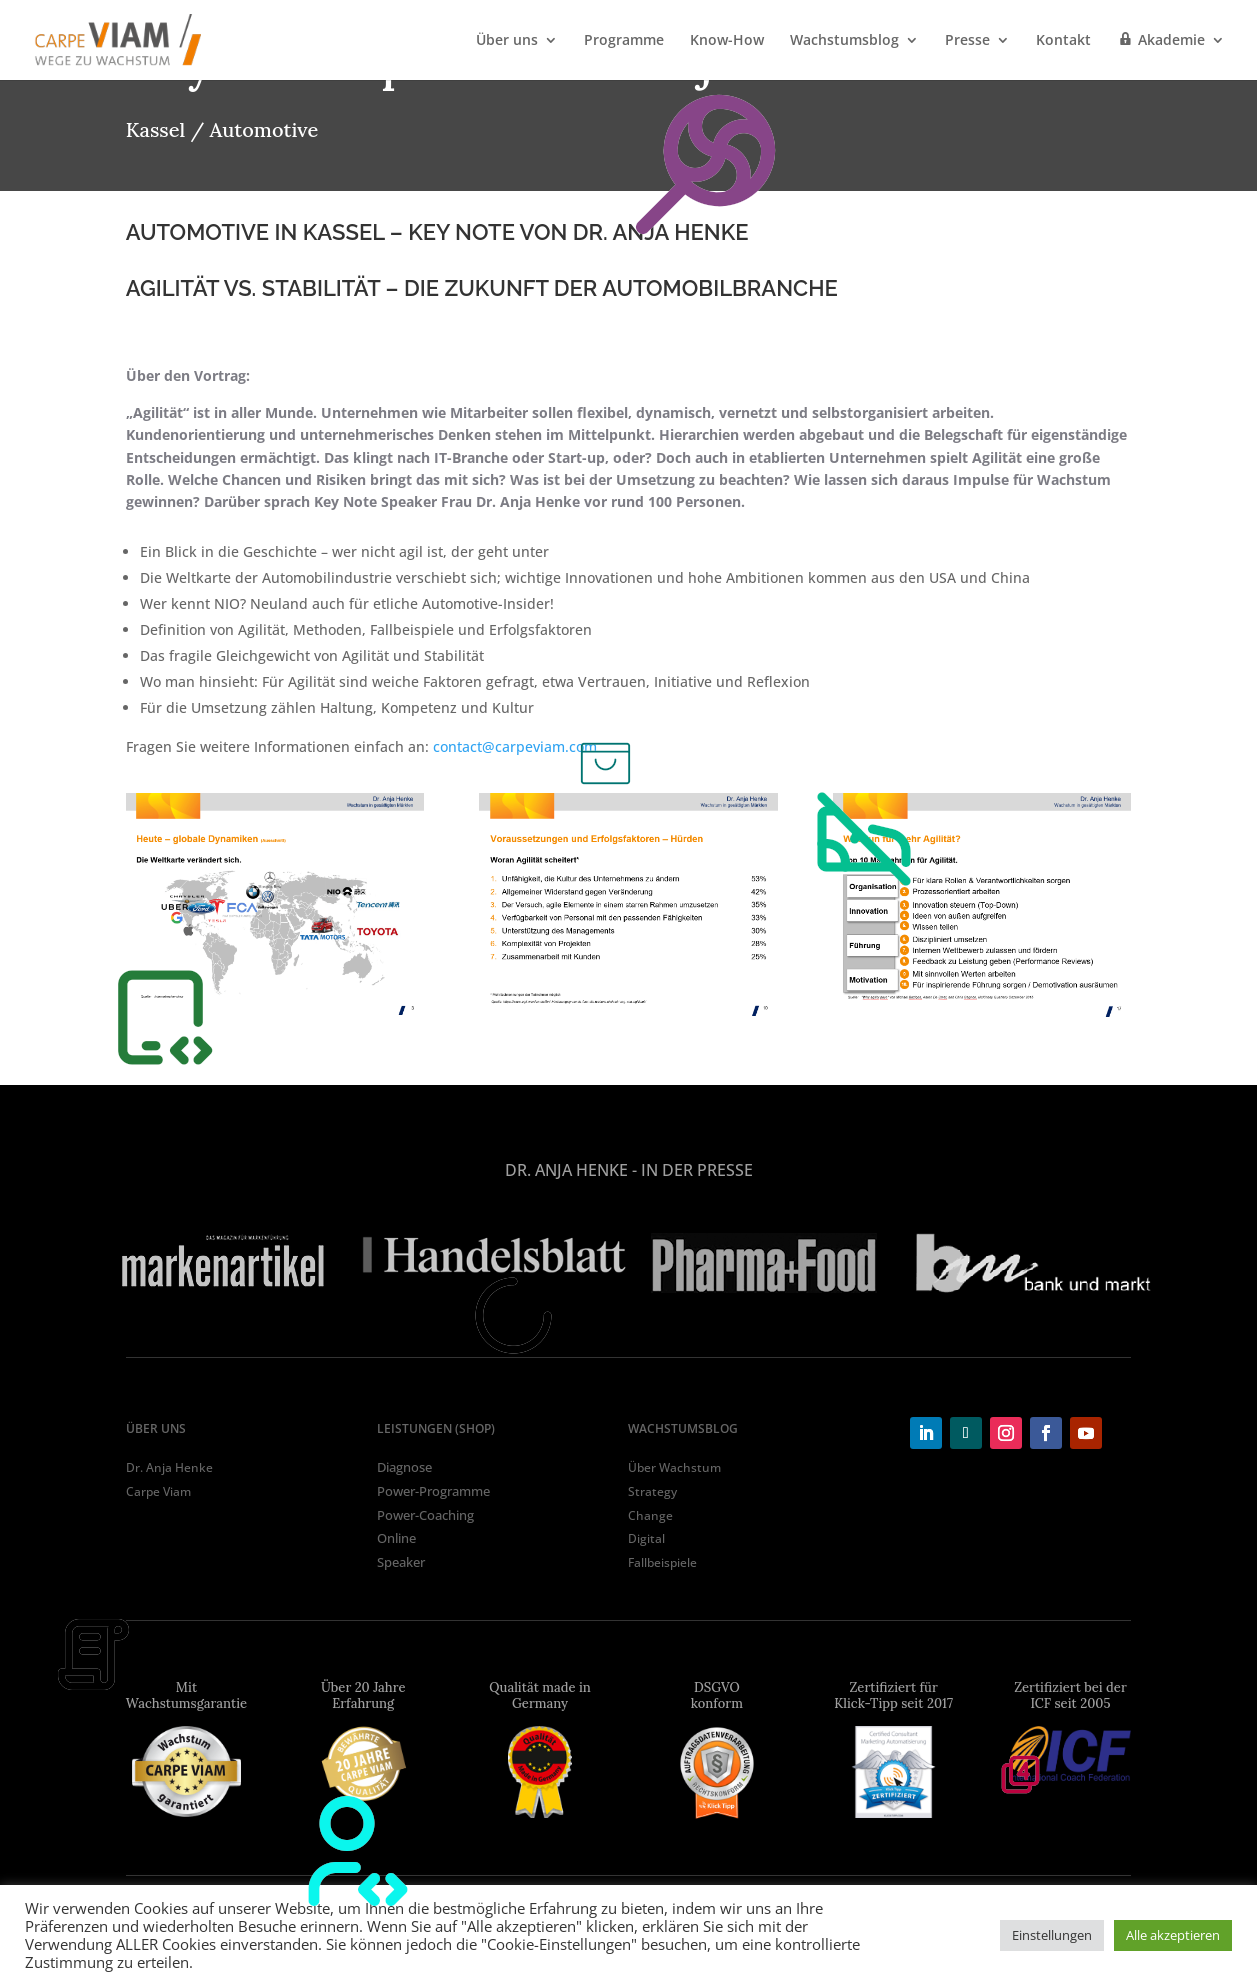 This screenshot has width=1257, height=1985. Describe the element at coordinates (513, 1315) in the screenshot. I see `loading content in progress` at that location.